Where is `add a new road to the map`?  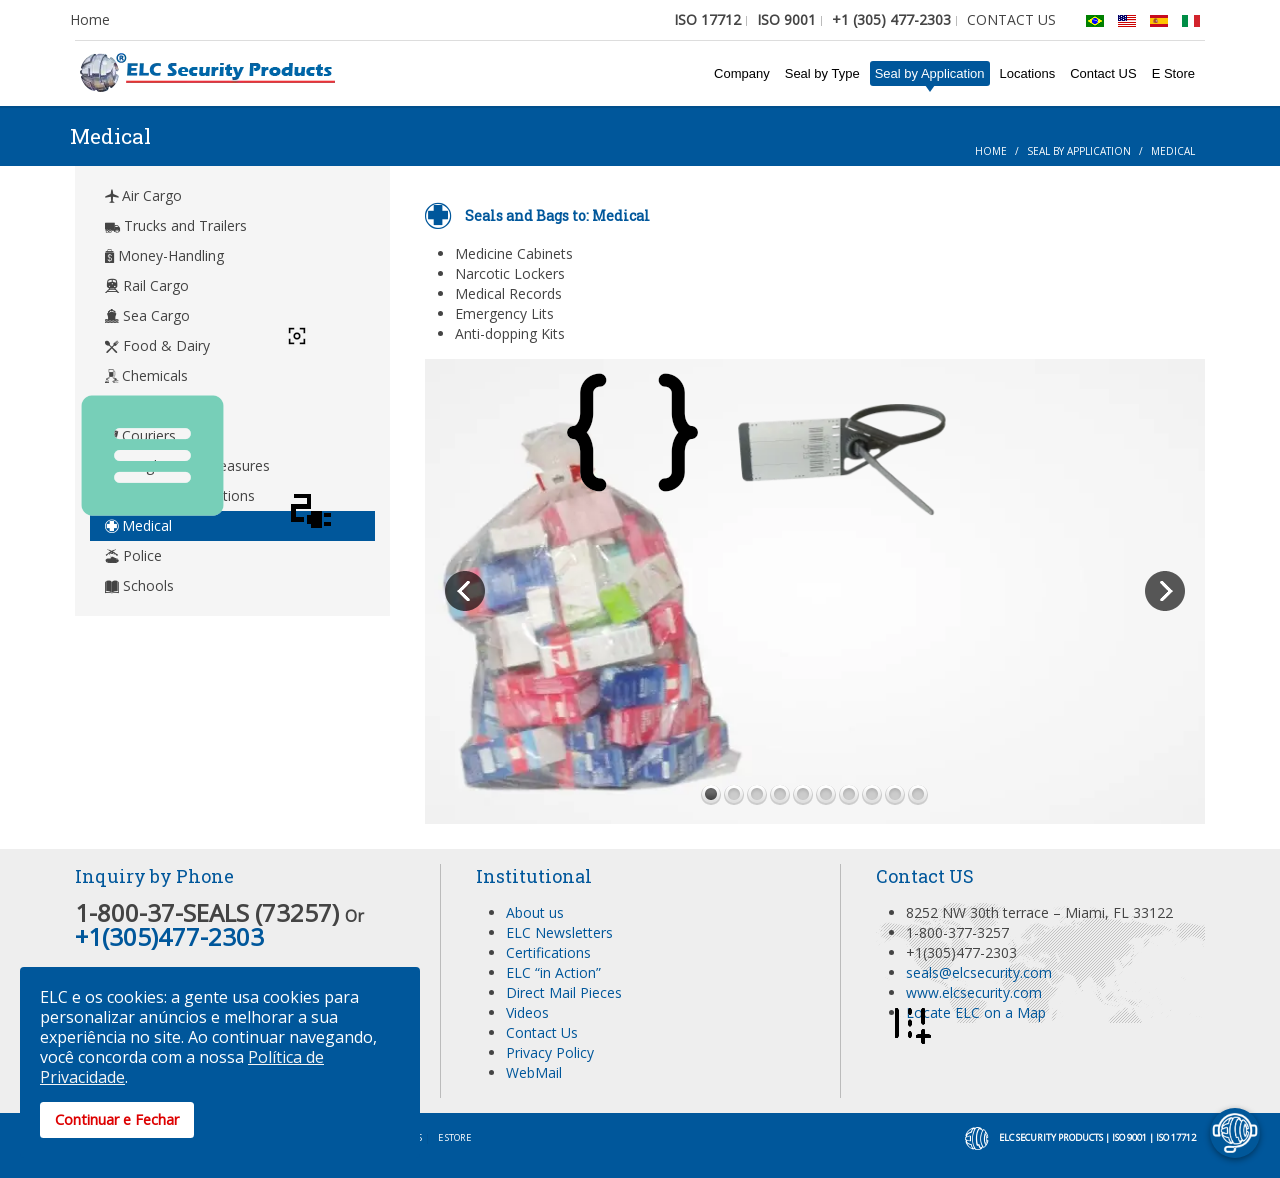 add a new road to the map is located at coordinates (910, 1023).